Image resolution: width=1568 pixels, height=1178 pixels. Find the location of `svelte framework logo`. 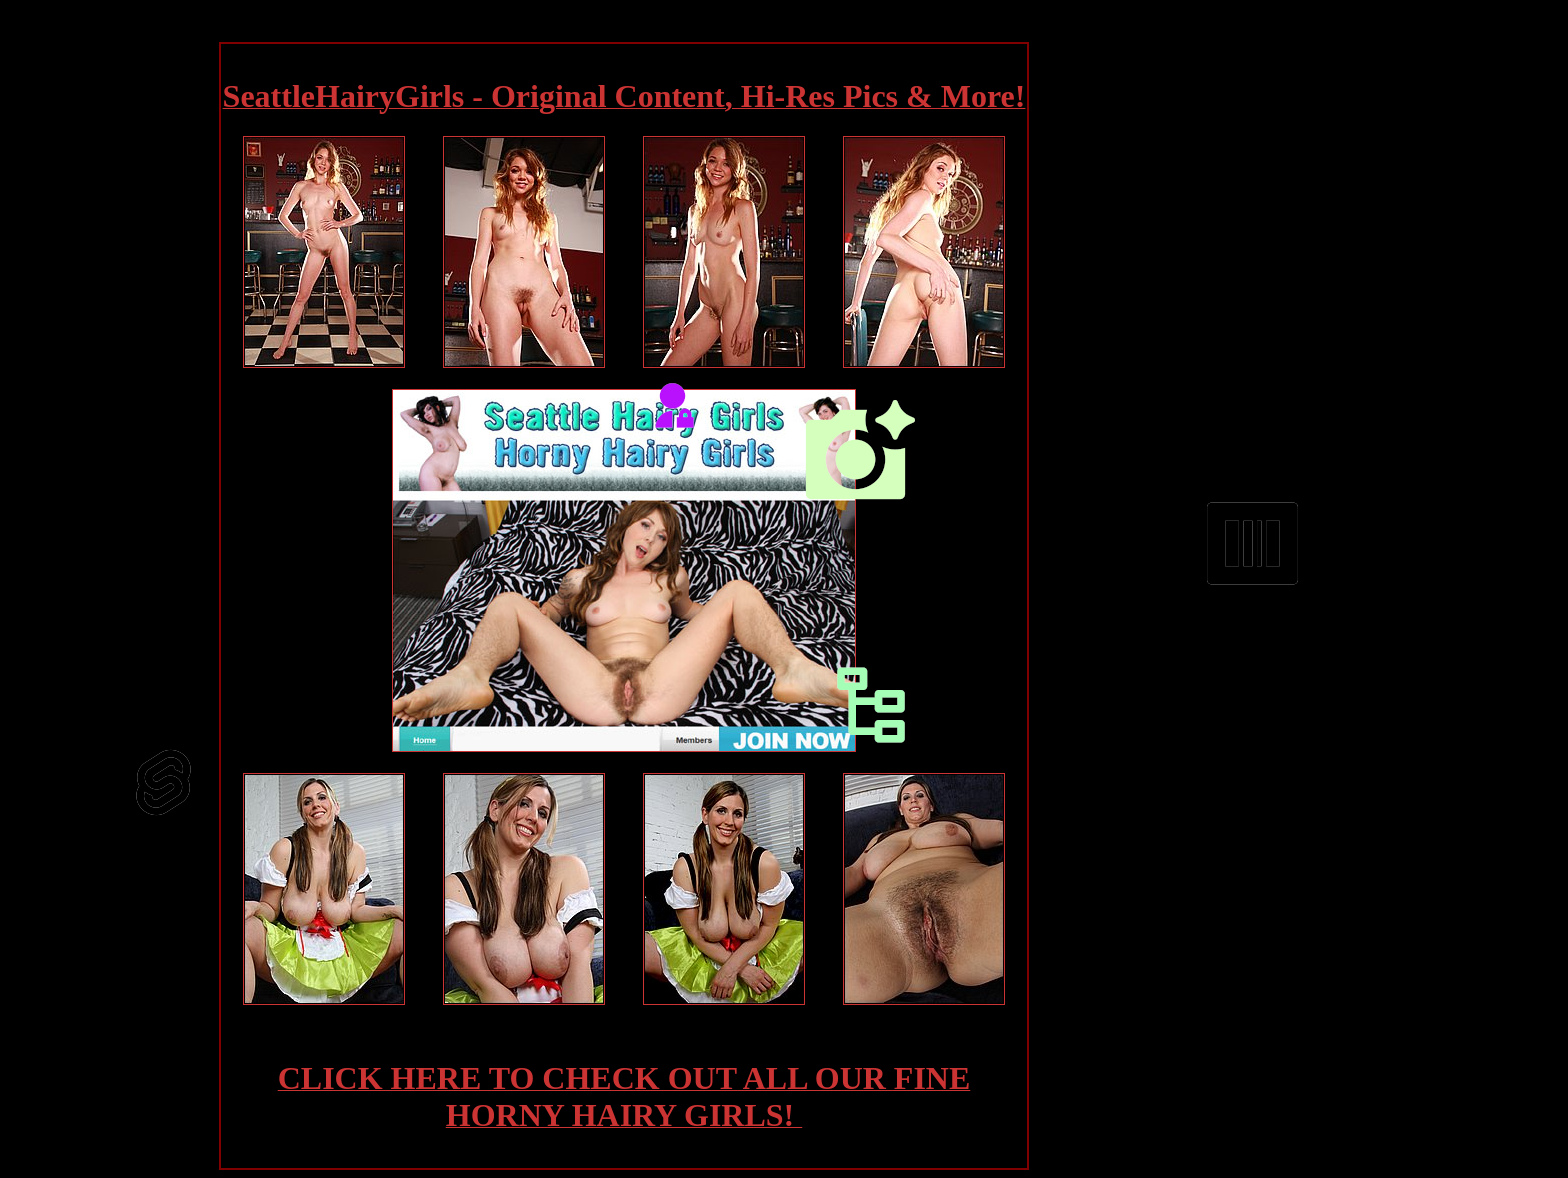

svelte framework logo is located at coordinates (163, 782).